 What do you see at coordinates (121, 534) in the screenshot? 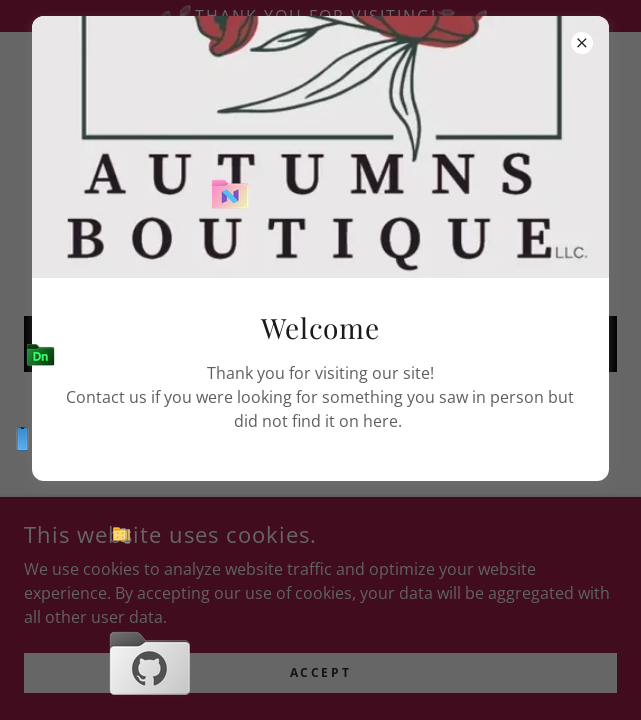
I see `open compressed files folder` at bounding box center [121, 534].